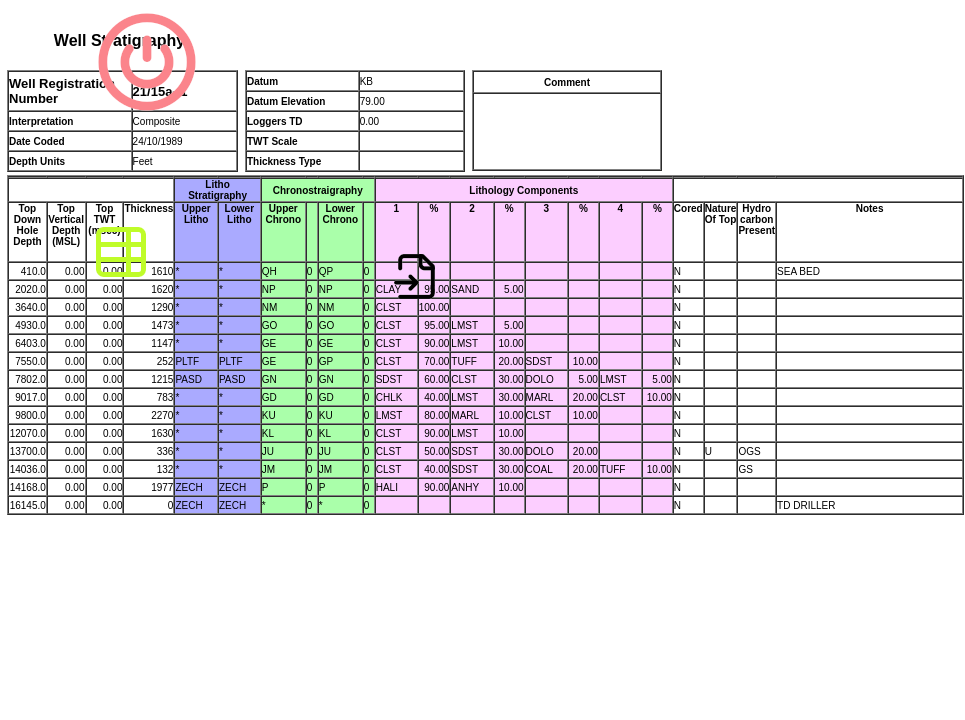 The width and height of the screenshot is (965, 720). I want to click on turn device on or off, so click(147, 62).